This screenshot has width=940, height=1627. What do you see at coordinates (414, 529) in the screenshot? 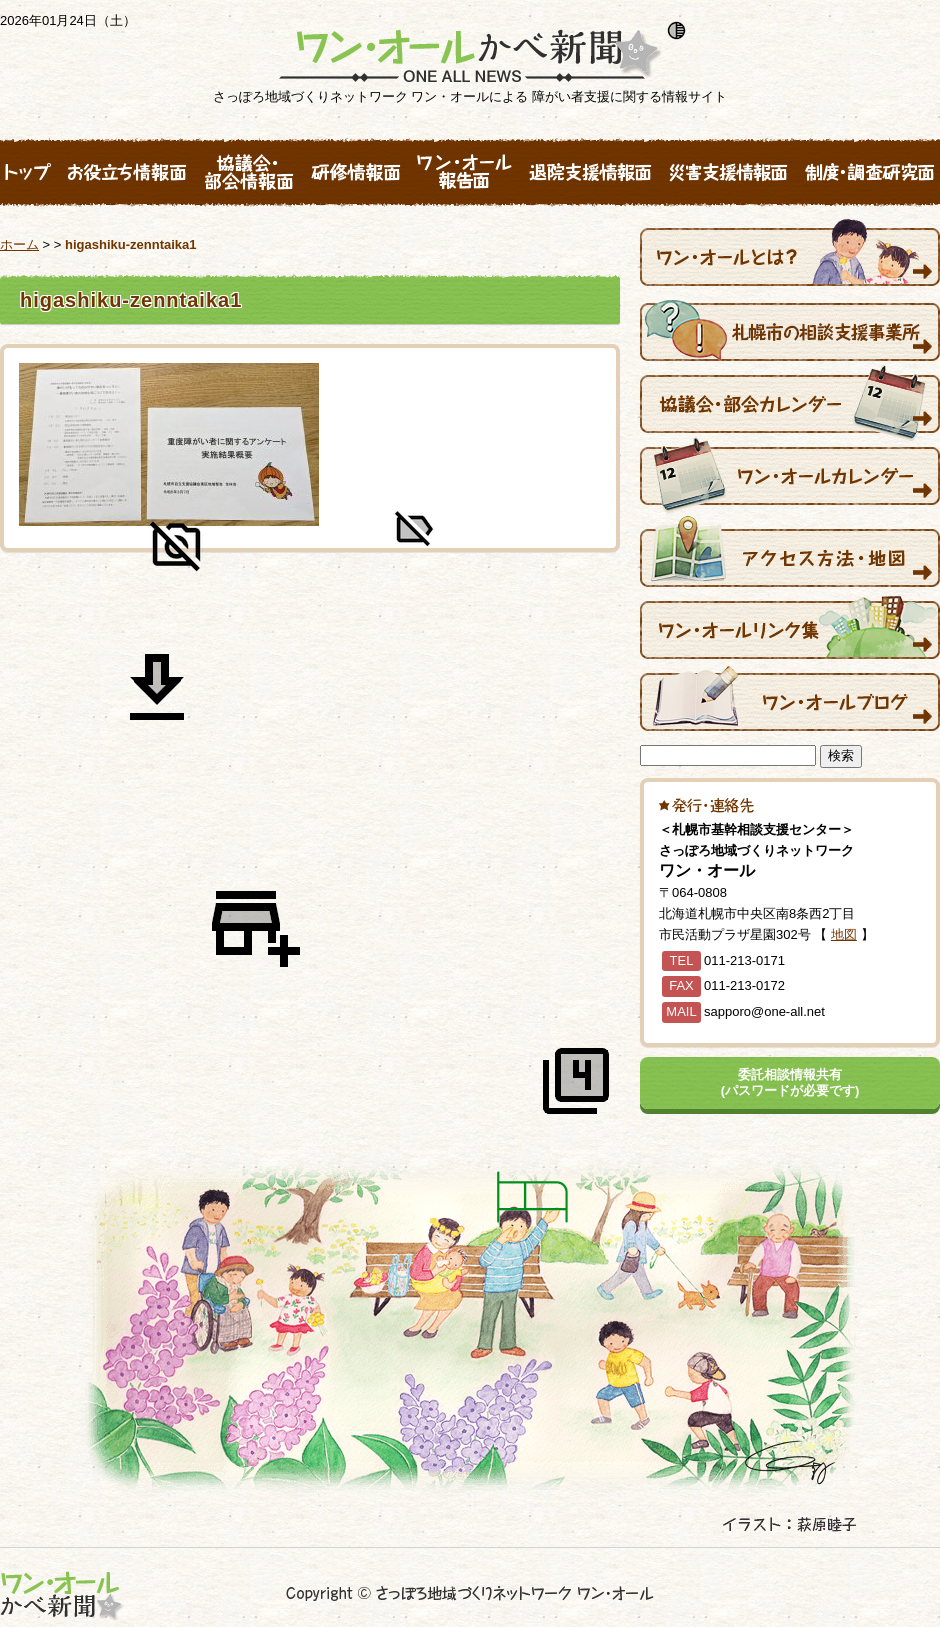
I see `remove a label or tag` at bounding box center [414, 529].